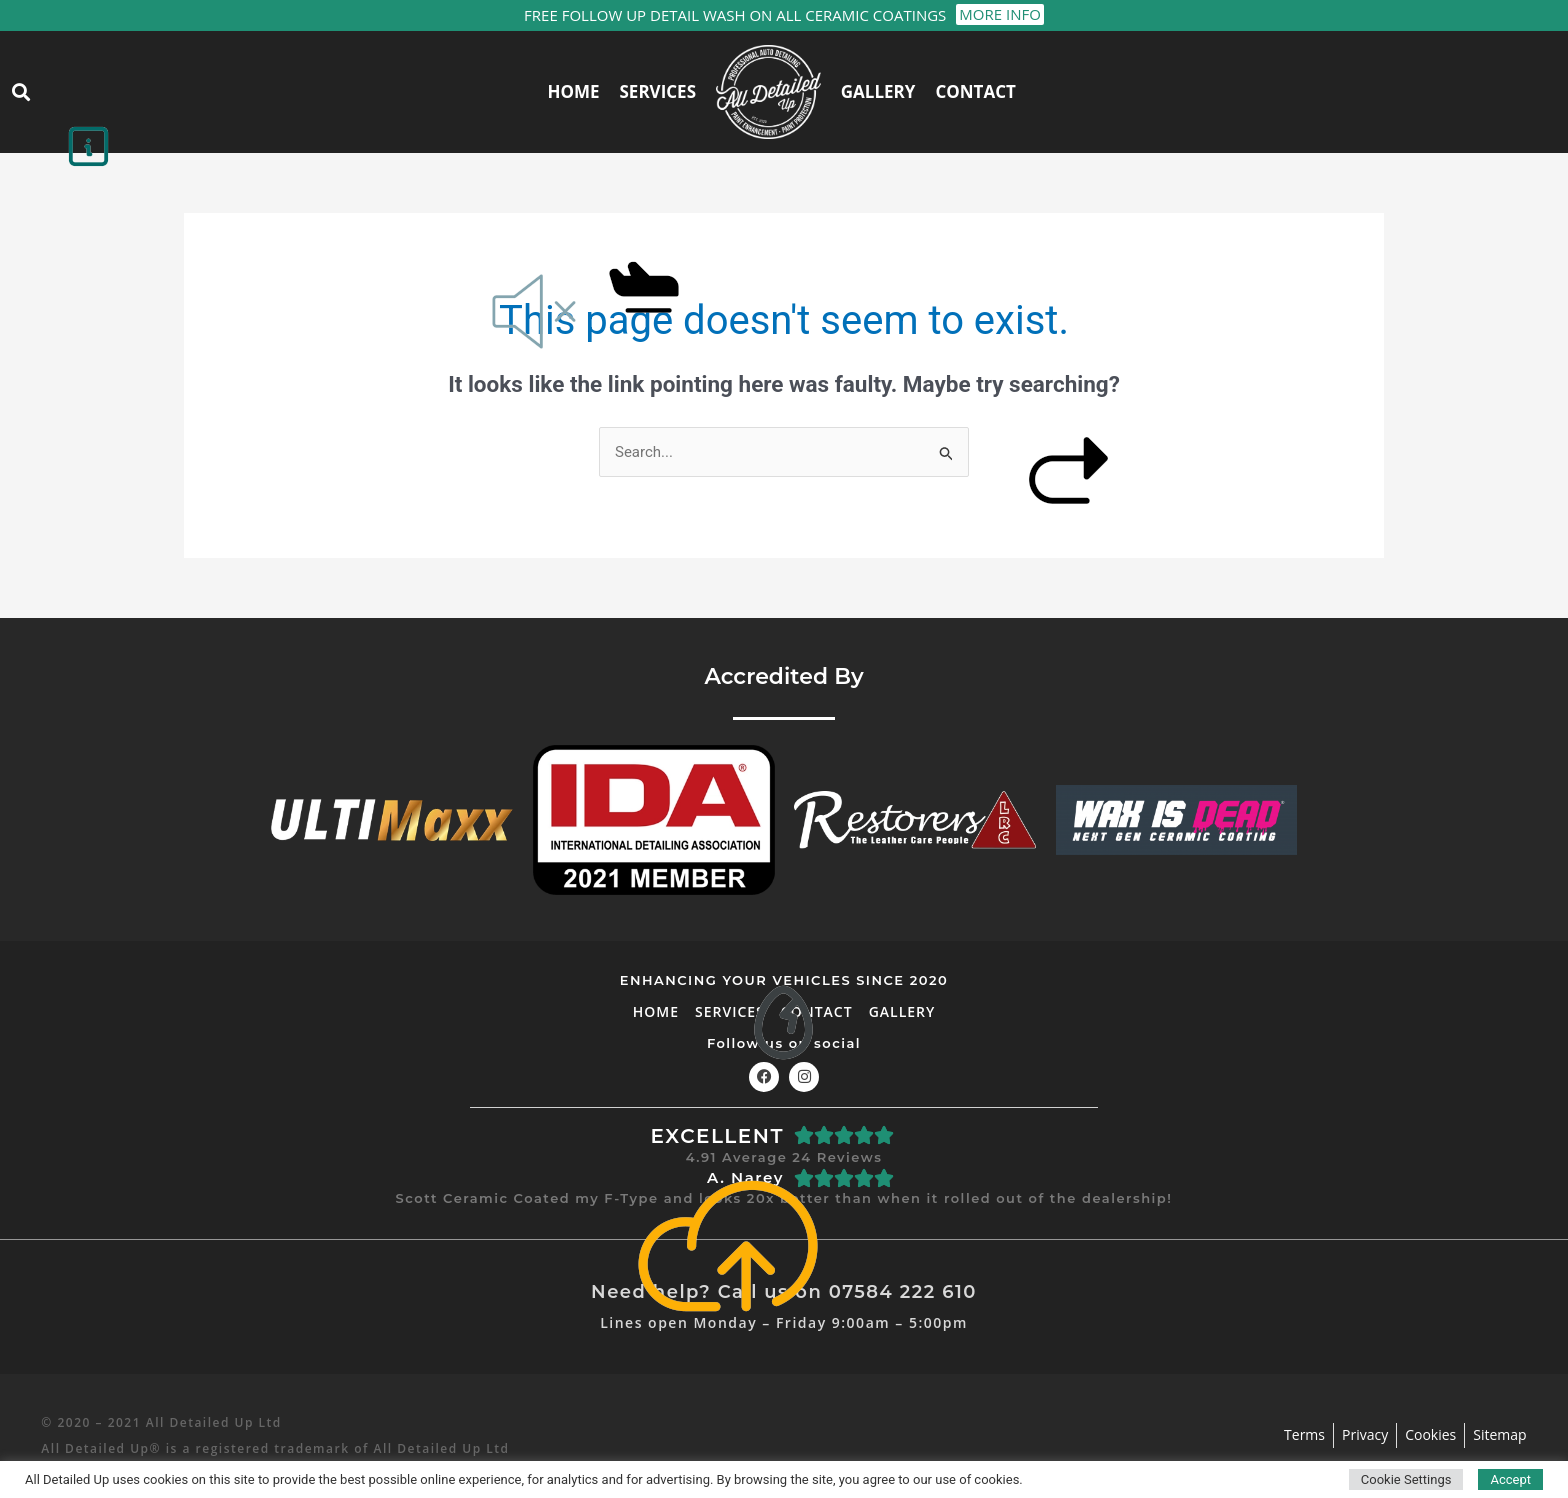 Image resolution: width=1568 pixels, height=1498 pixels. I want to click on mute audio or sound, so click(529, 311).